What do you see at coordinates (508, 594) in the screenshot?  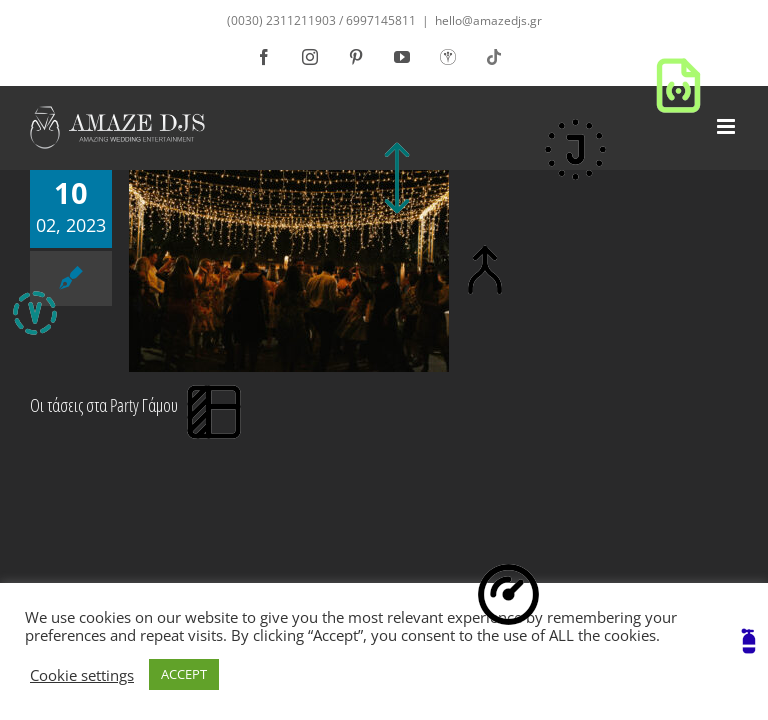 I see `view performance metrics or speed` at bounding box center [508, 594].